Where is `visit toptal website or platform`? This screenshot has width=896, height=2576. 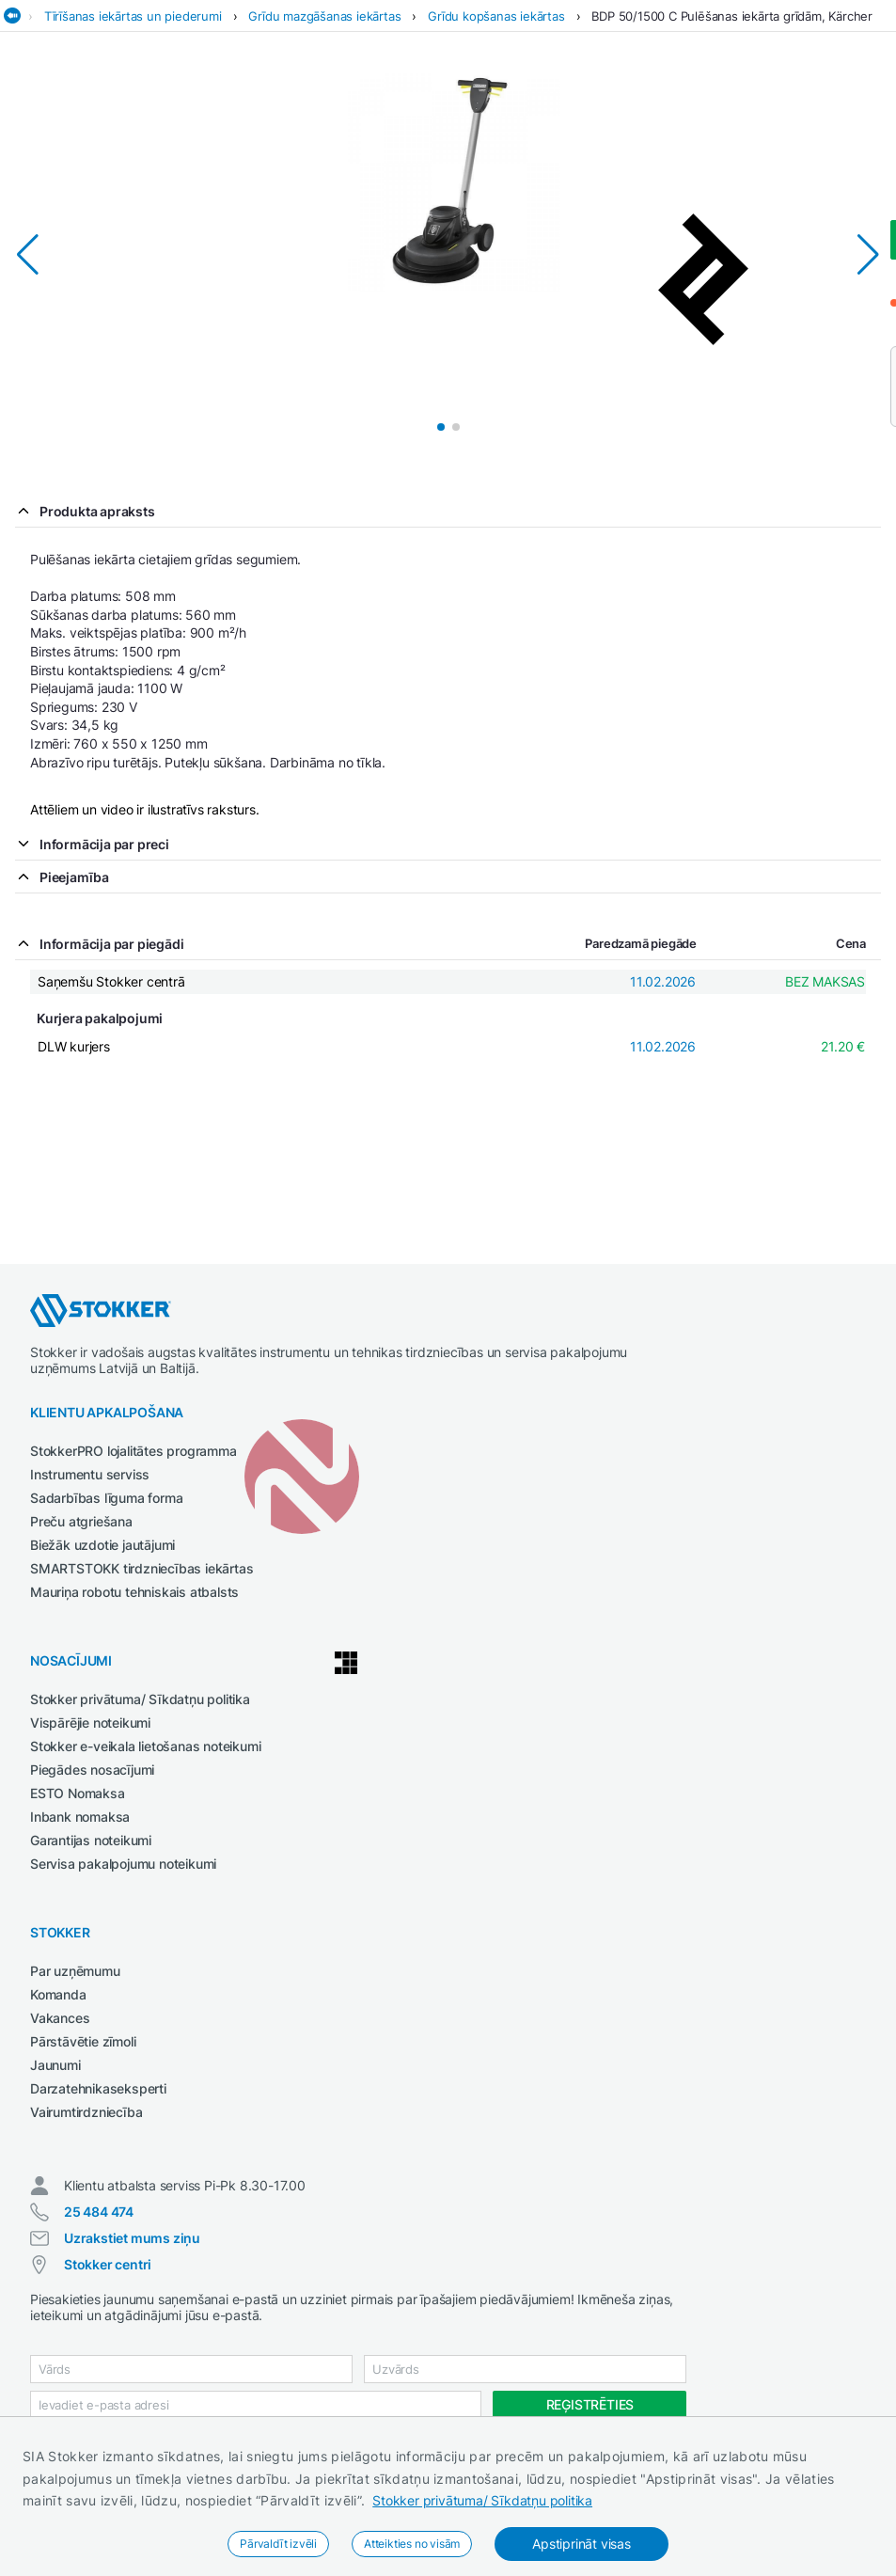
visit toptal website or platform is located at coordinates (703, 279).